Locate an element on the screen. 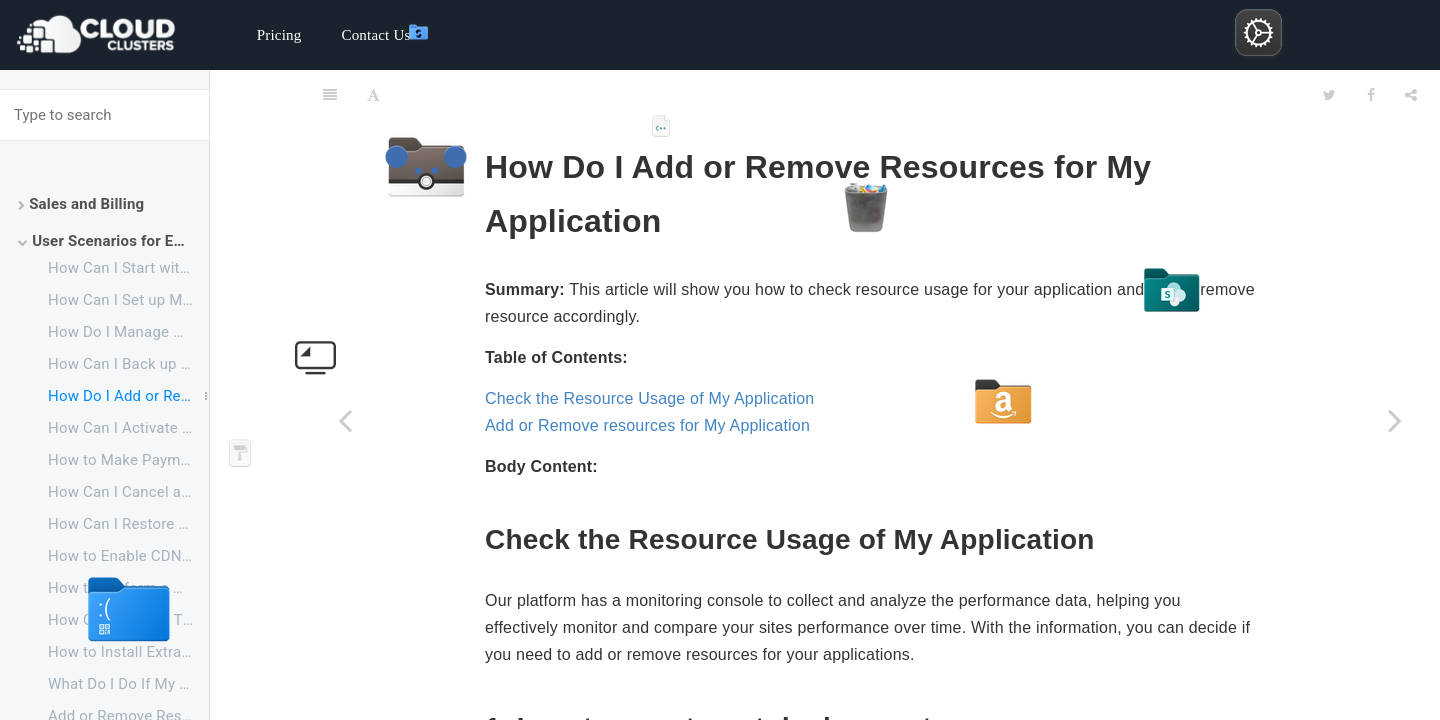 The height and width of the screenshot is (720, 1440). a C++ source code file is located at coordinates (661, 126).